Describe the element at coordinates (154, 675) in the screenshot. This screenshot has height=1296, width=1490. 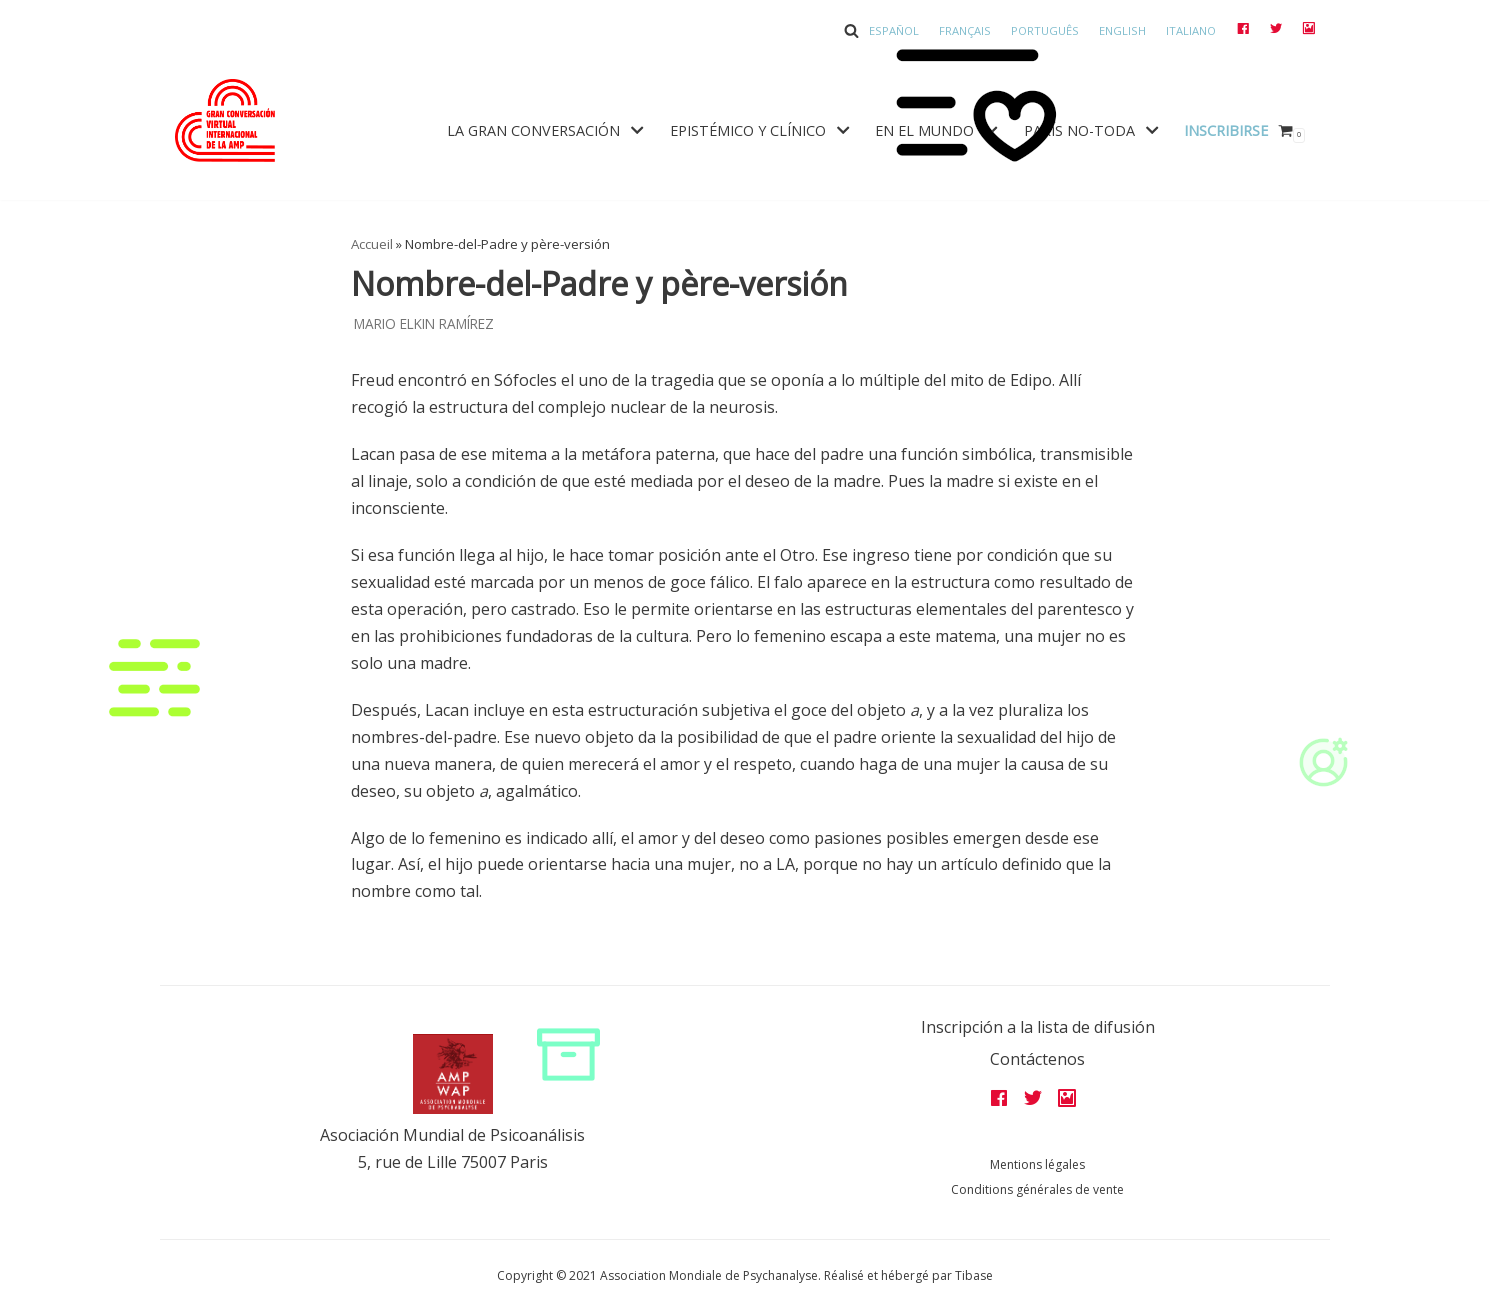
I see `indicates misty or foggy weather conditions` at that location.